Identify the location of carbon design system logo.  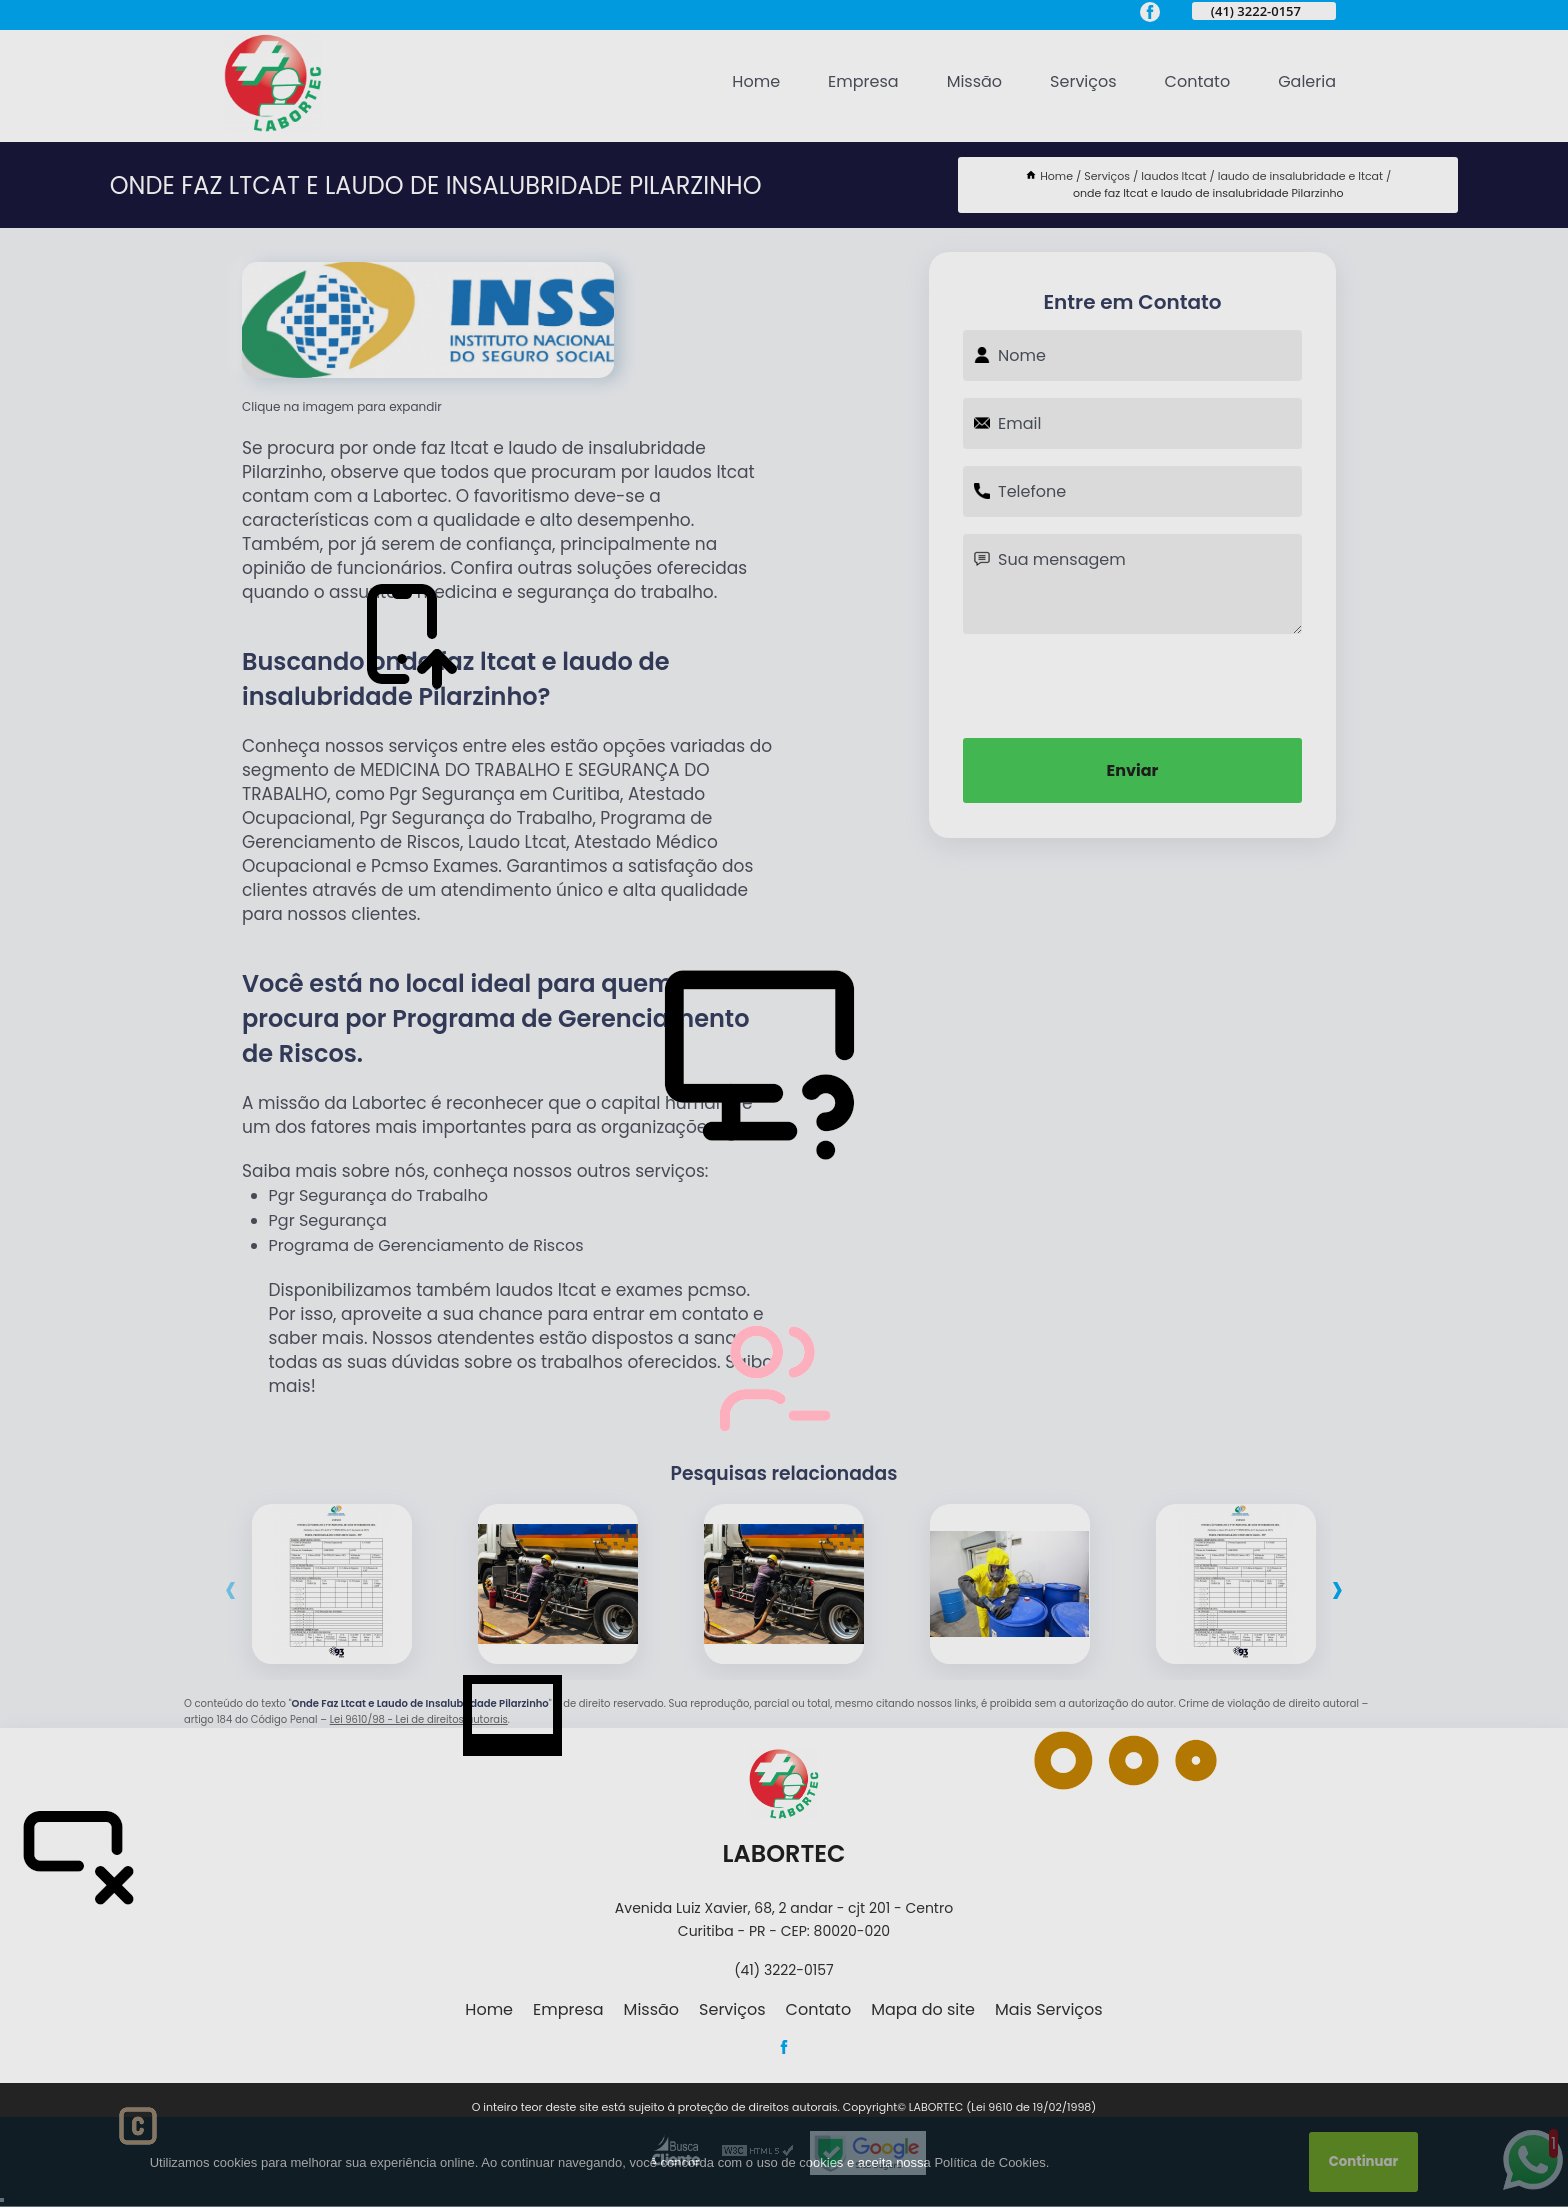
(138, 2126).